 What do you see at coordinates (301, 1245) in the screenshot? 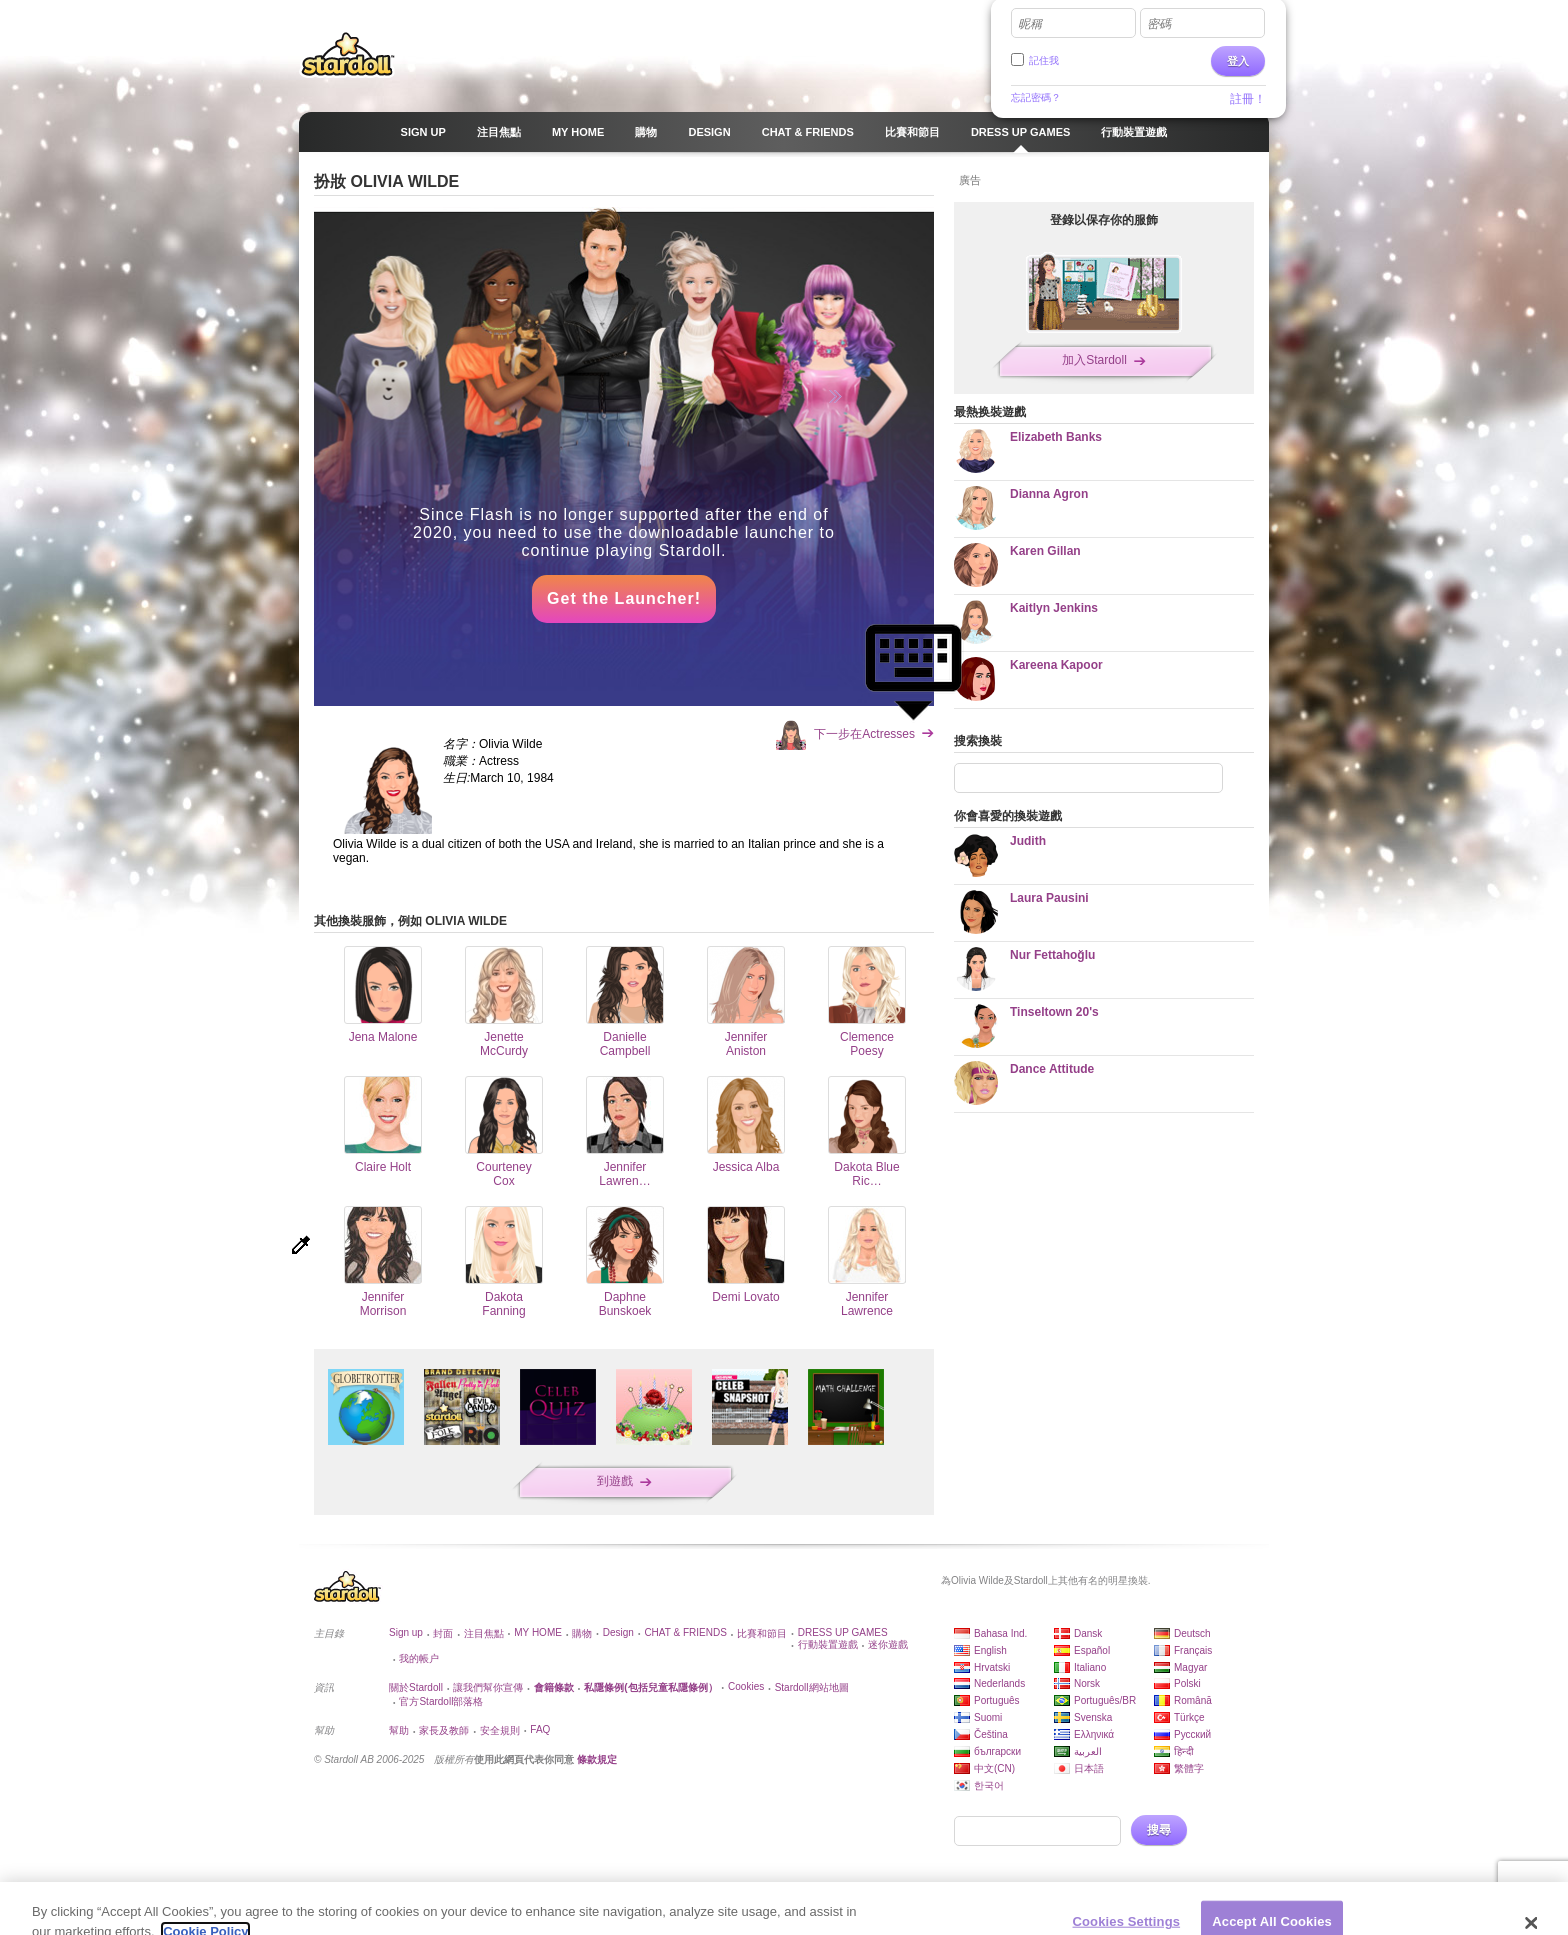
I see `pick a color from the image using the eyedropper tool` at bounding box center [301, 1245].